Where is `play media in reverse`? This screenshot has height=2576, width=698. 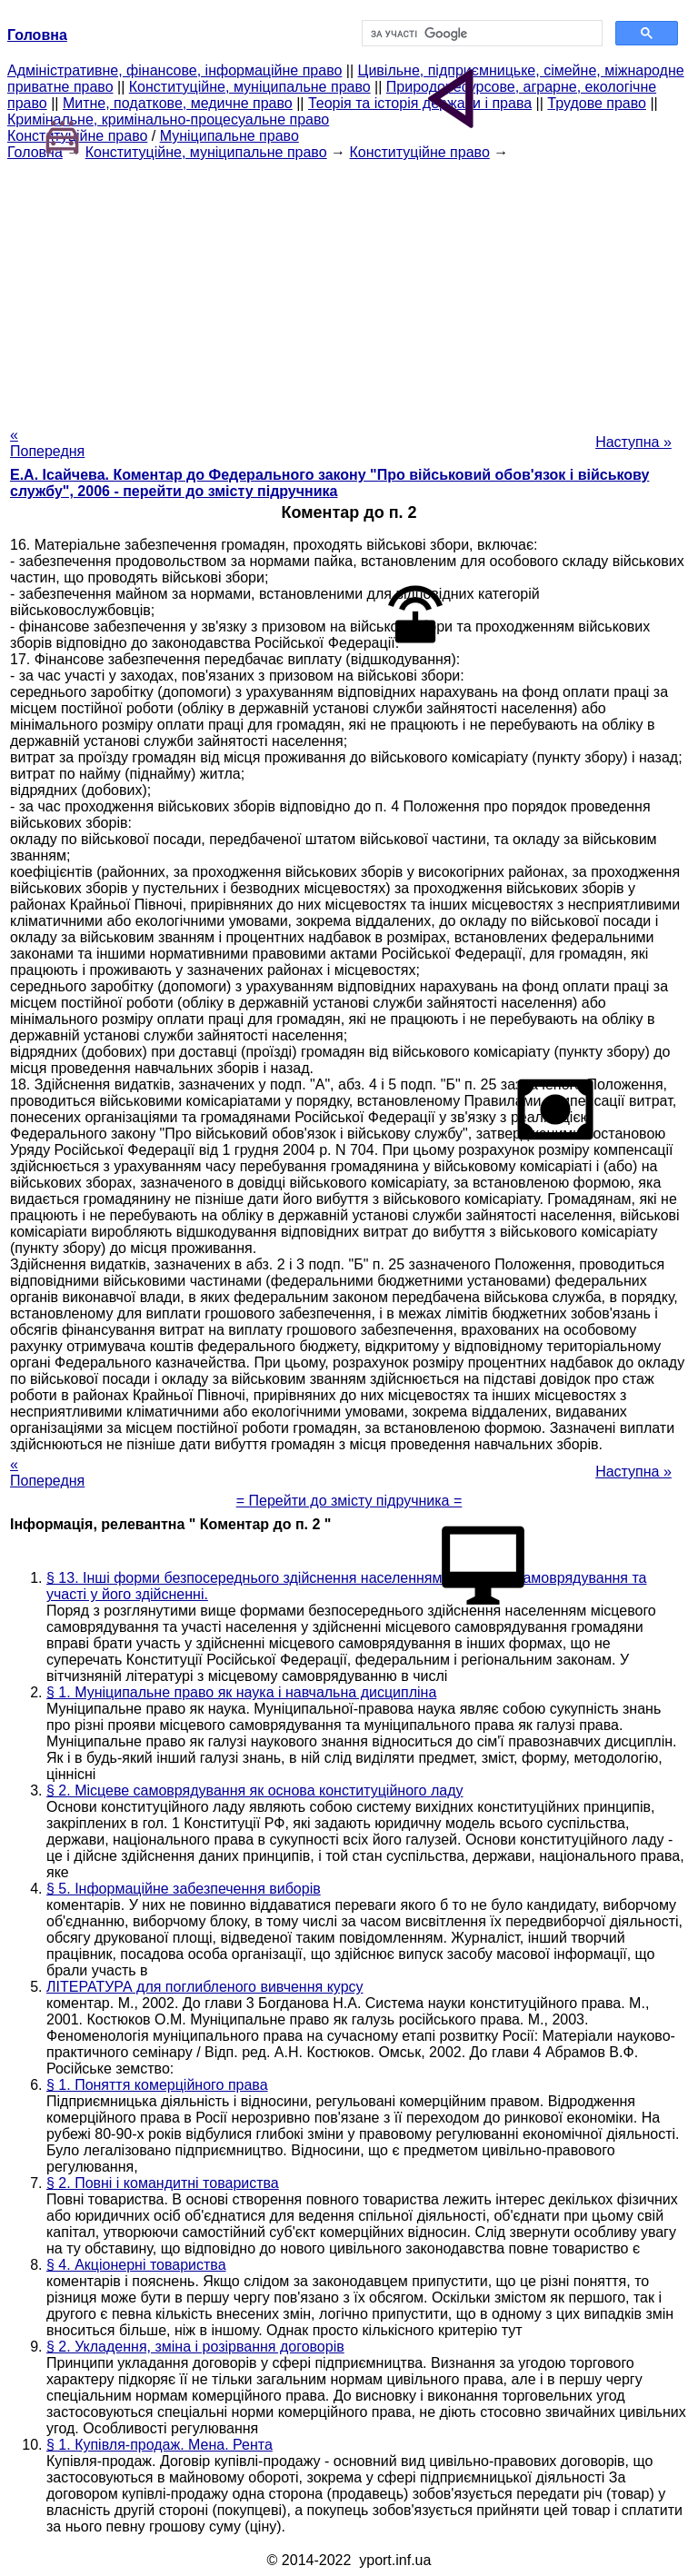 play media in reverse is located at coordinates (457, 98).